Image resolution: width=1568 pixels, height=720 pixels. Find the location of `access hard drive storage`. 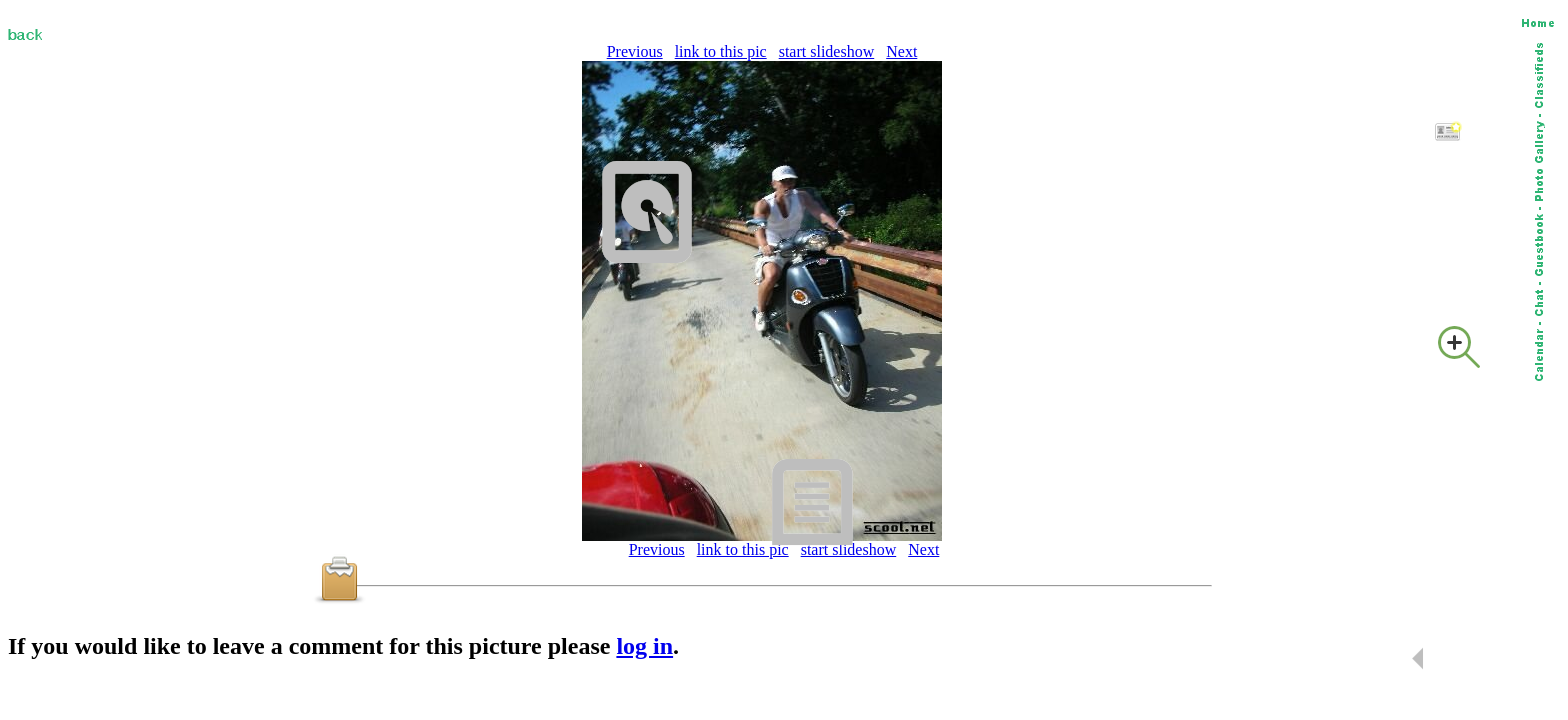

access hard drive storage is located at coordinates (647, 212).